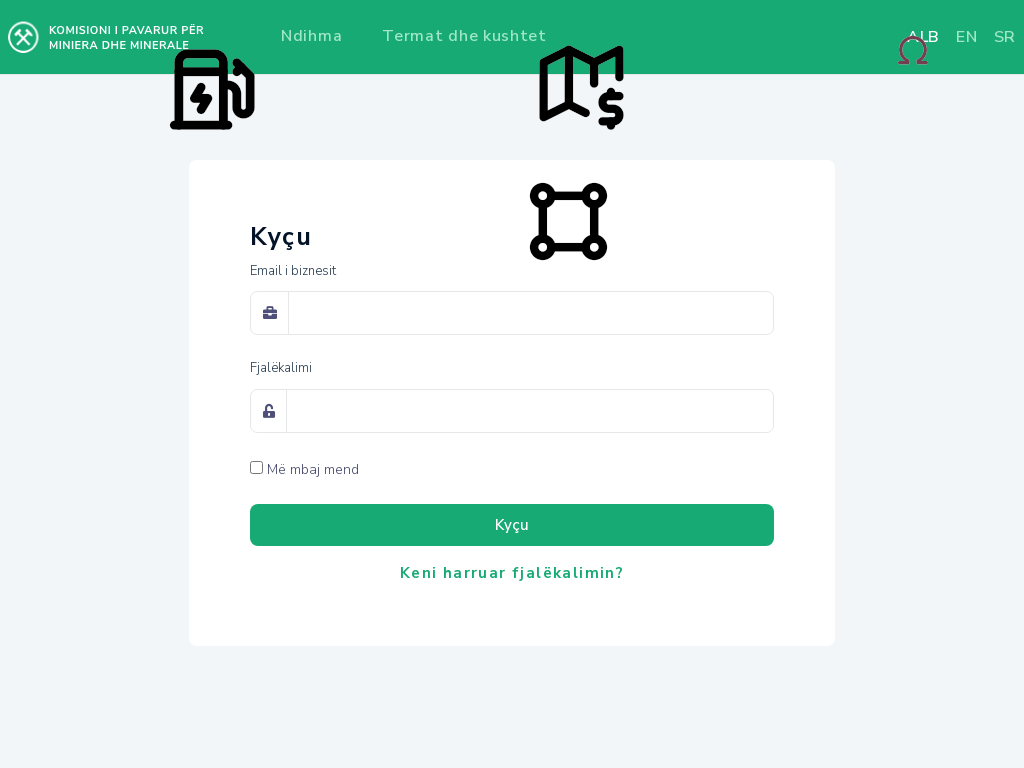 Image resolution: width=1024 pixels, height=768 pixels. What do you see at coordinates (214, 89) in the screenshot?
I see `find nearby electric vehicle charging stations` at bounding box center [214, 89].